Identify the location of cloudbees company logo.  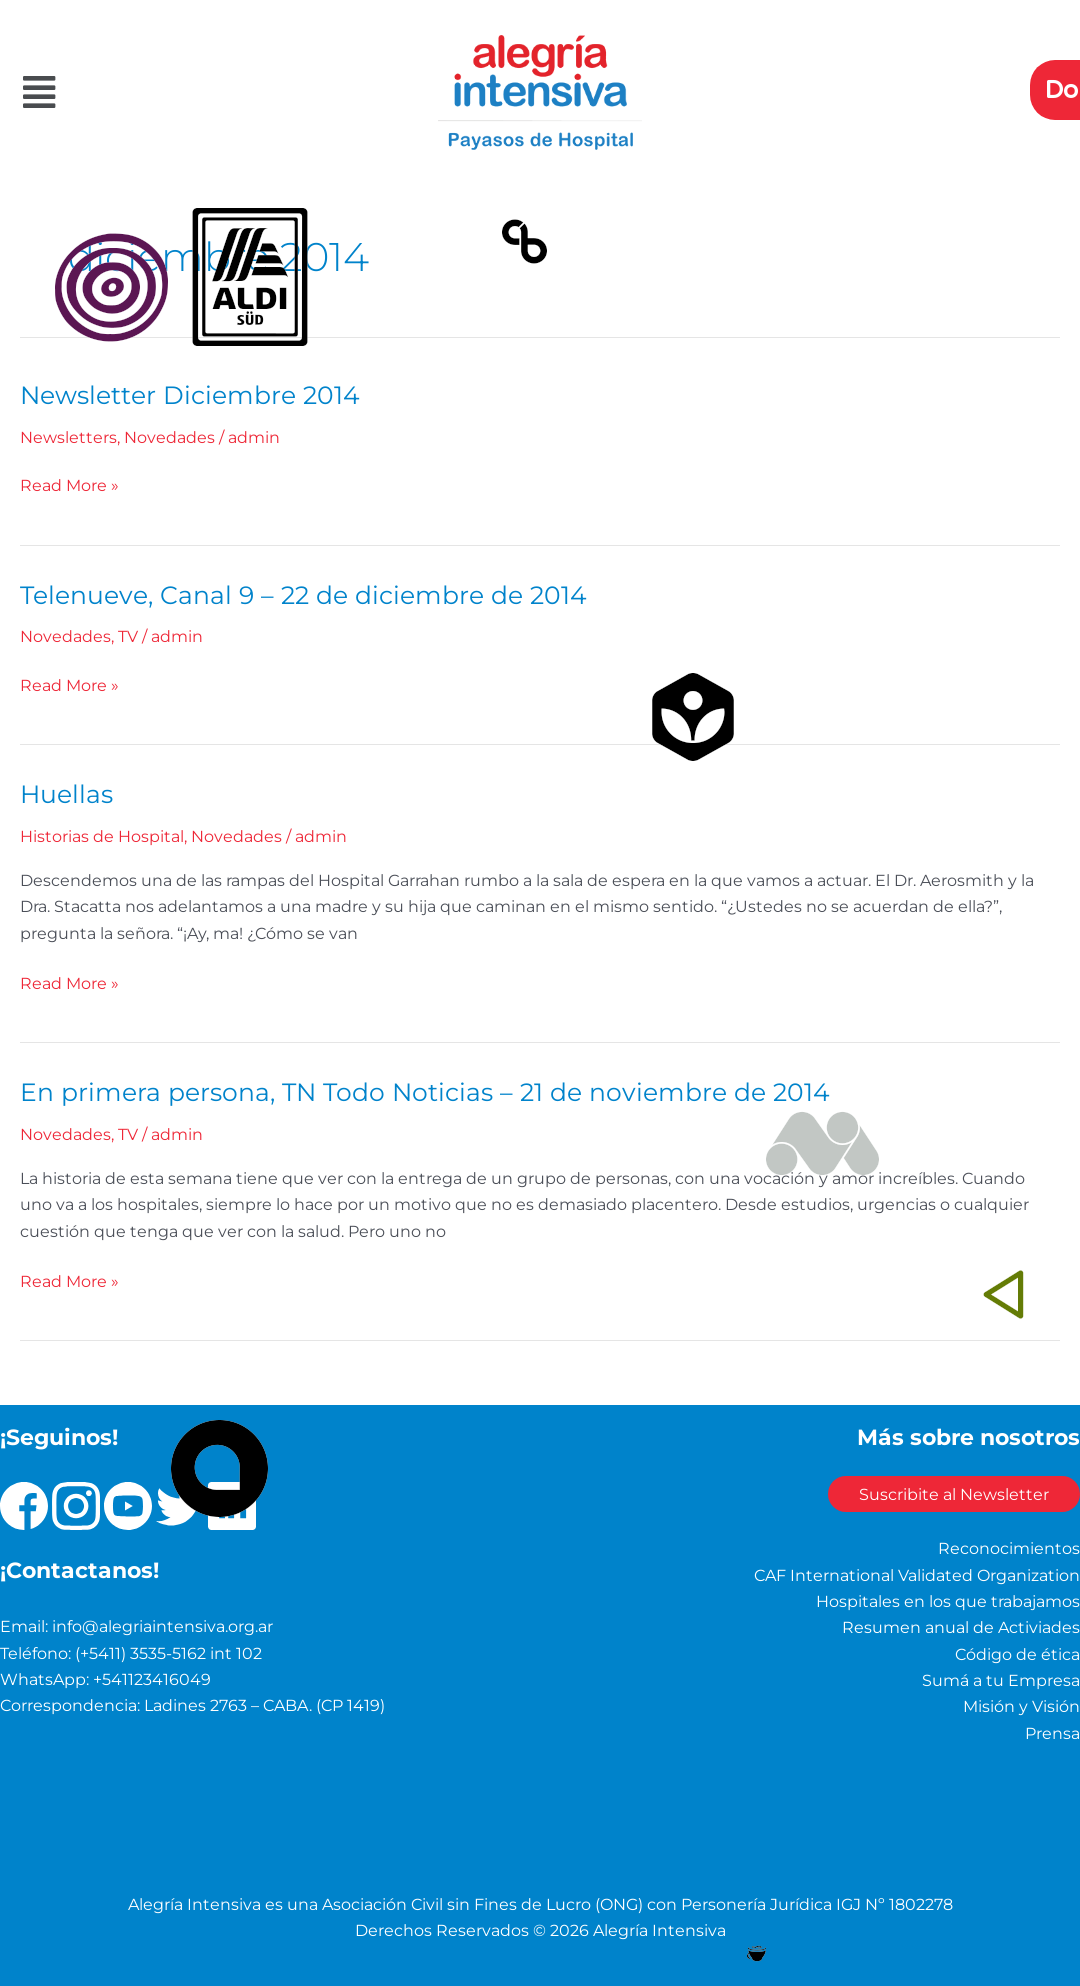
(524, 241).